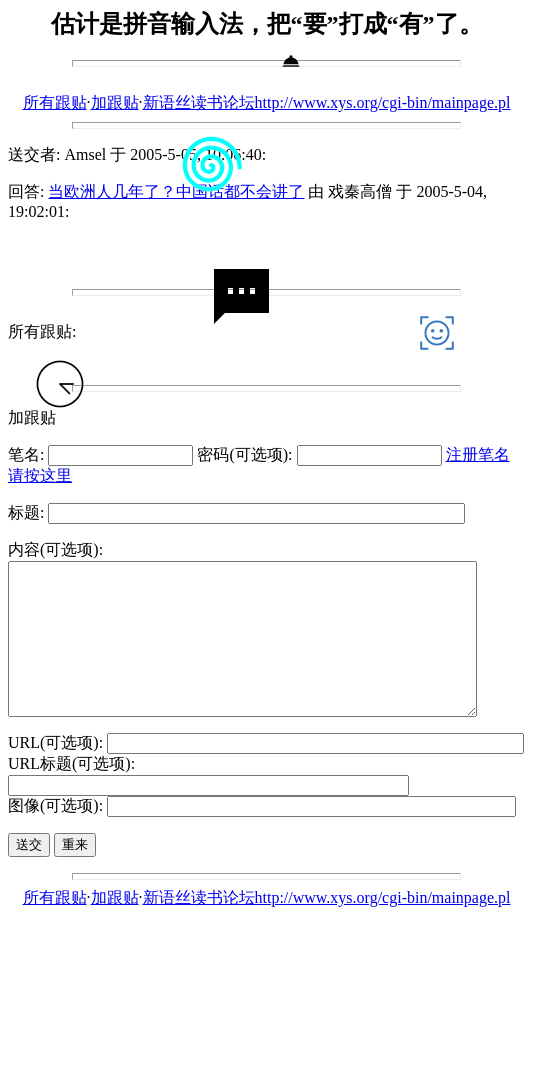  Describe the element at coordinates (291, 61) in the screenshot. I see `request room service or hotel amenities` at that location.